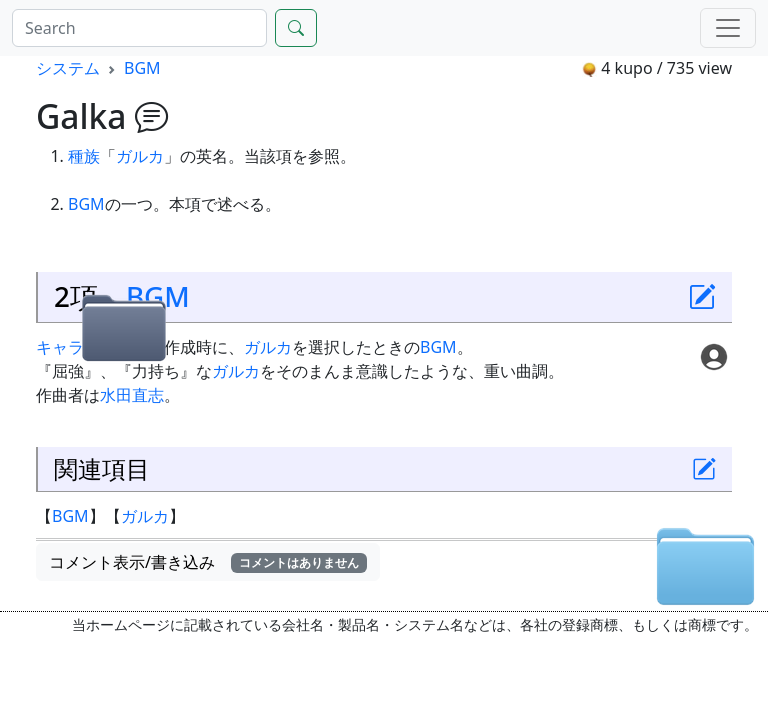 This screenshot has width=768, height=720. Describe the element at coordinates (124, 328) in the screenshot. I see `open folder to view contents` at that location.